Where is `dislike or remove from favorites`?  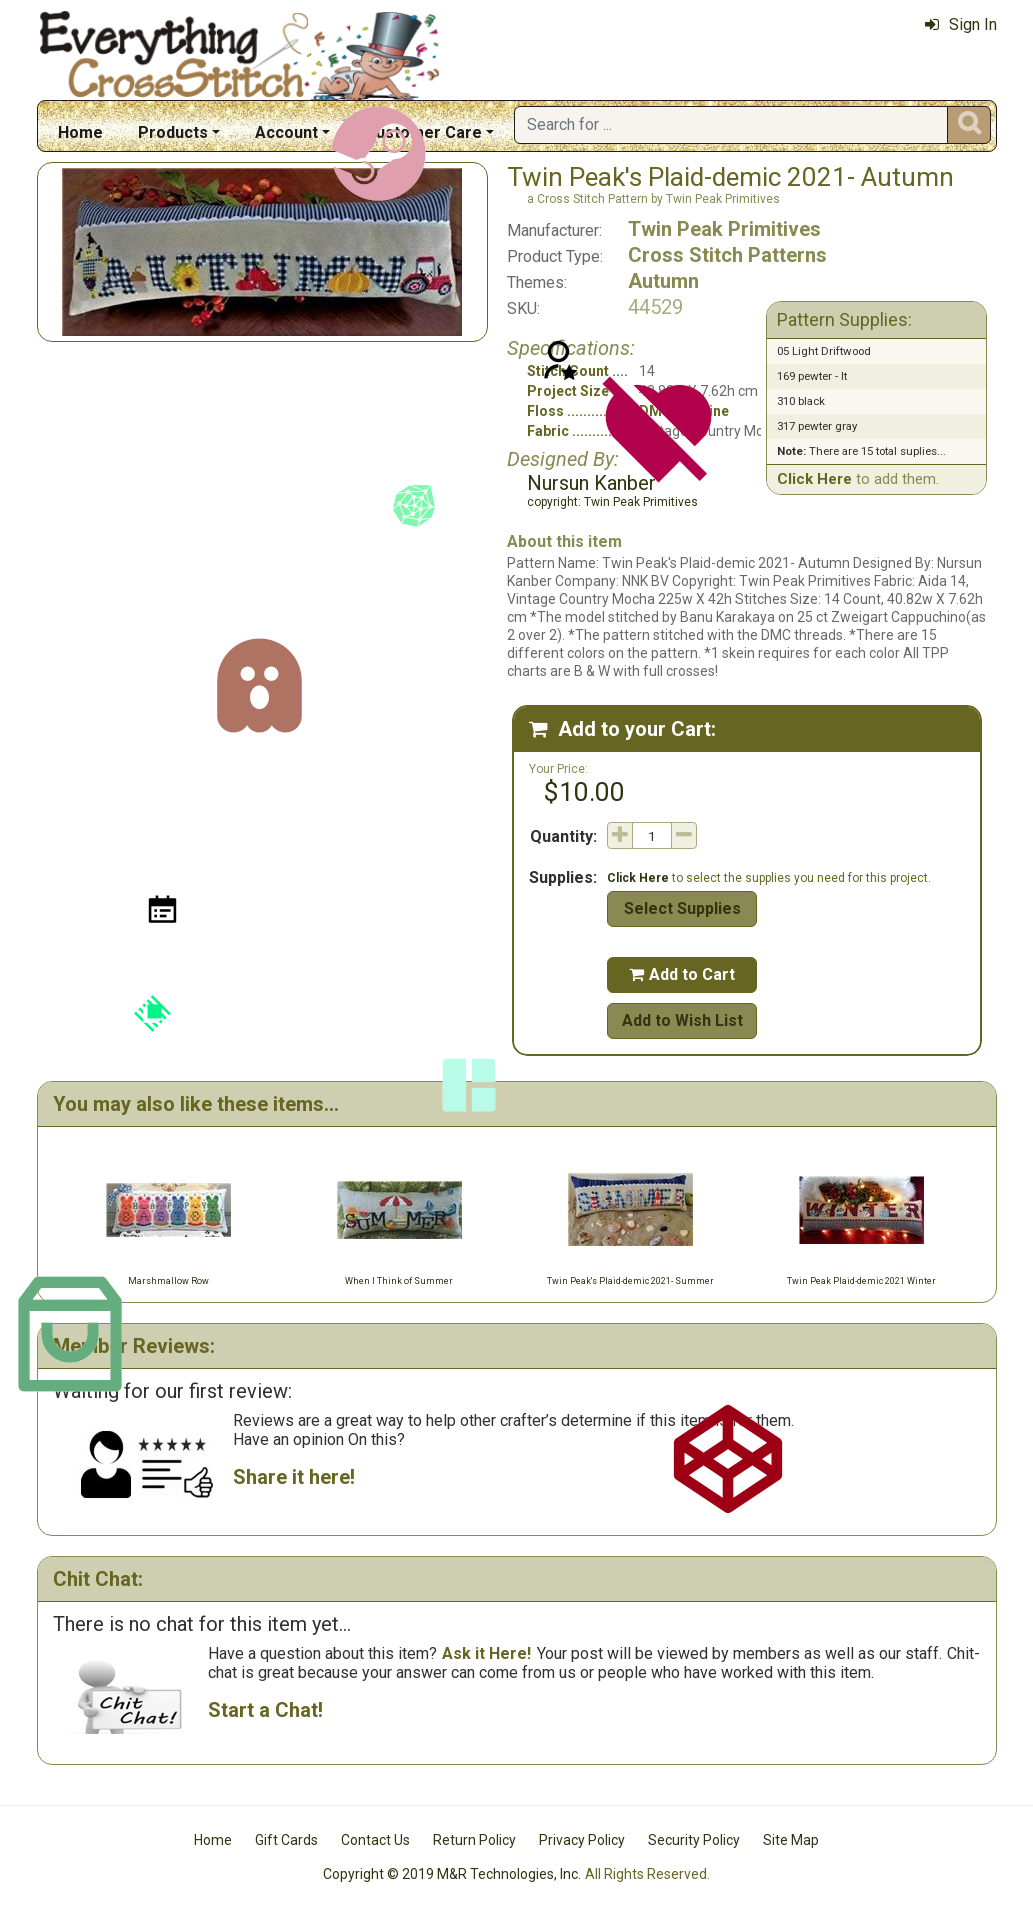
dislike or remove from favorites is located at coordinates (658, 432).